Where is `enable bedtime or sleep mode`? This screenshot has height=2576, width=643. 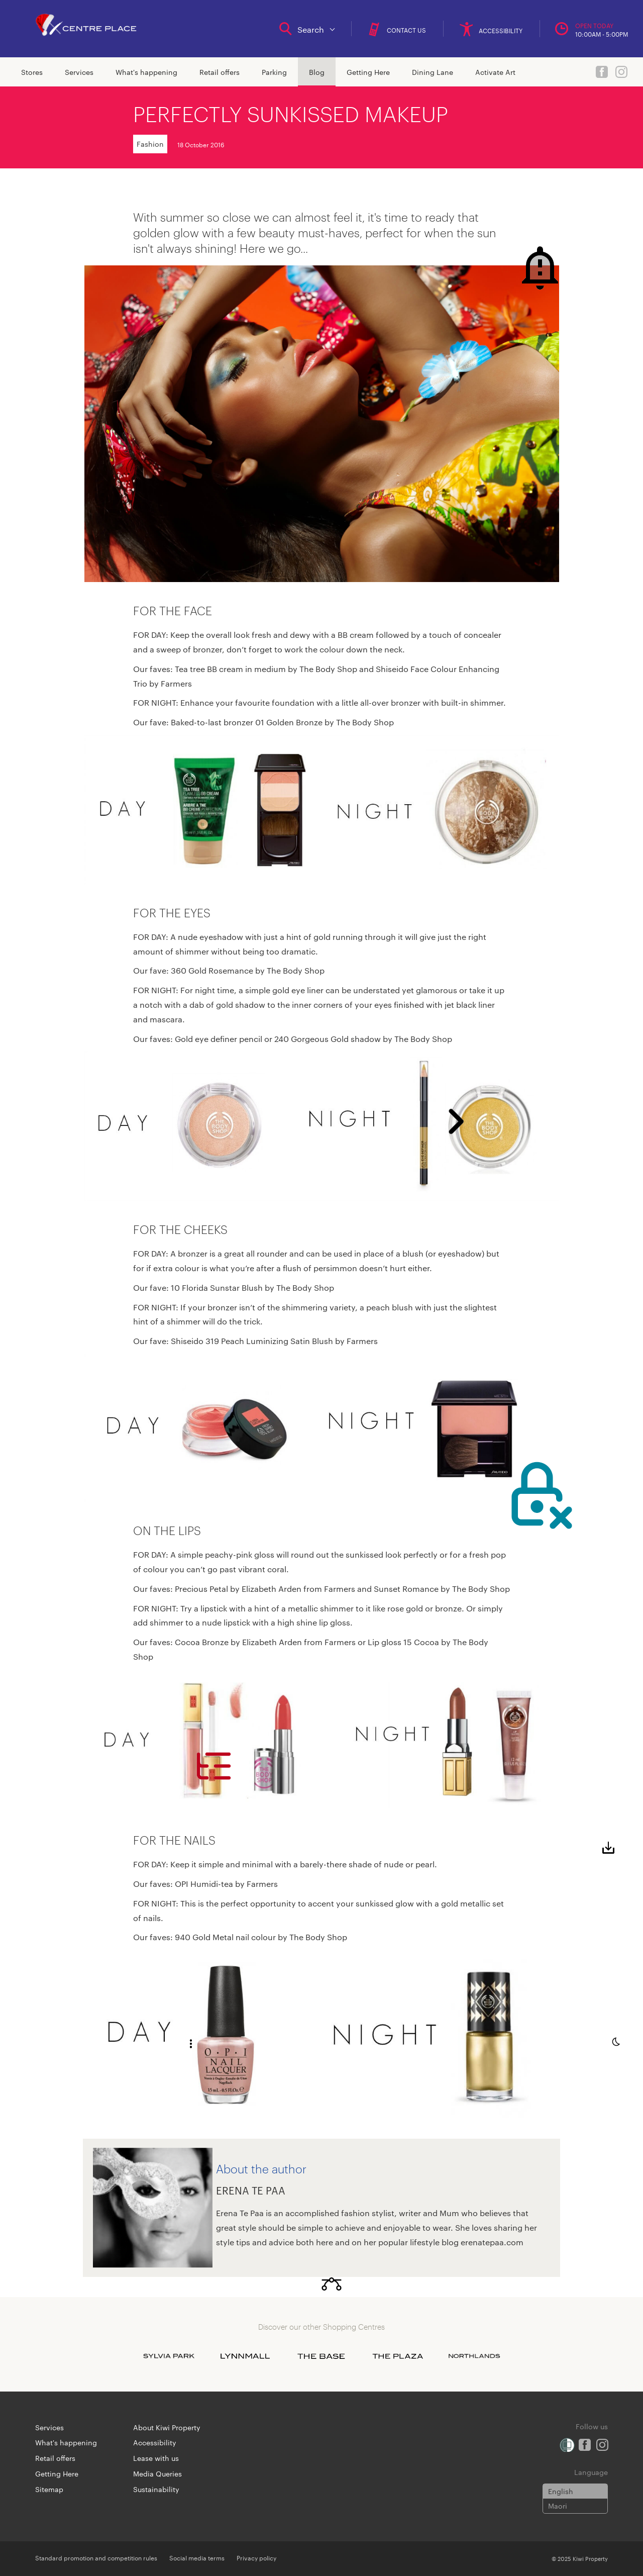 enable bedtime or sleep mode is located at coordinates (616, 2042).